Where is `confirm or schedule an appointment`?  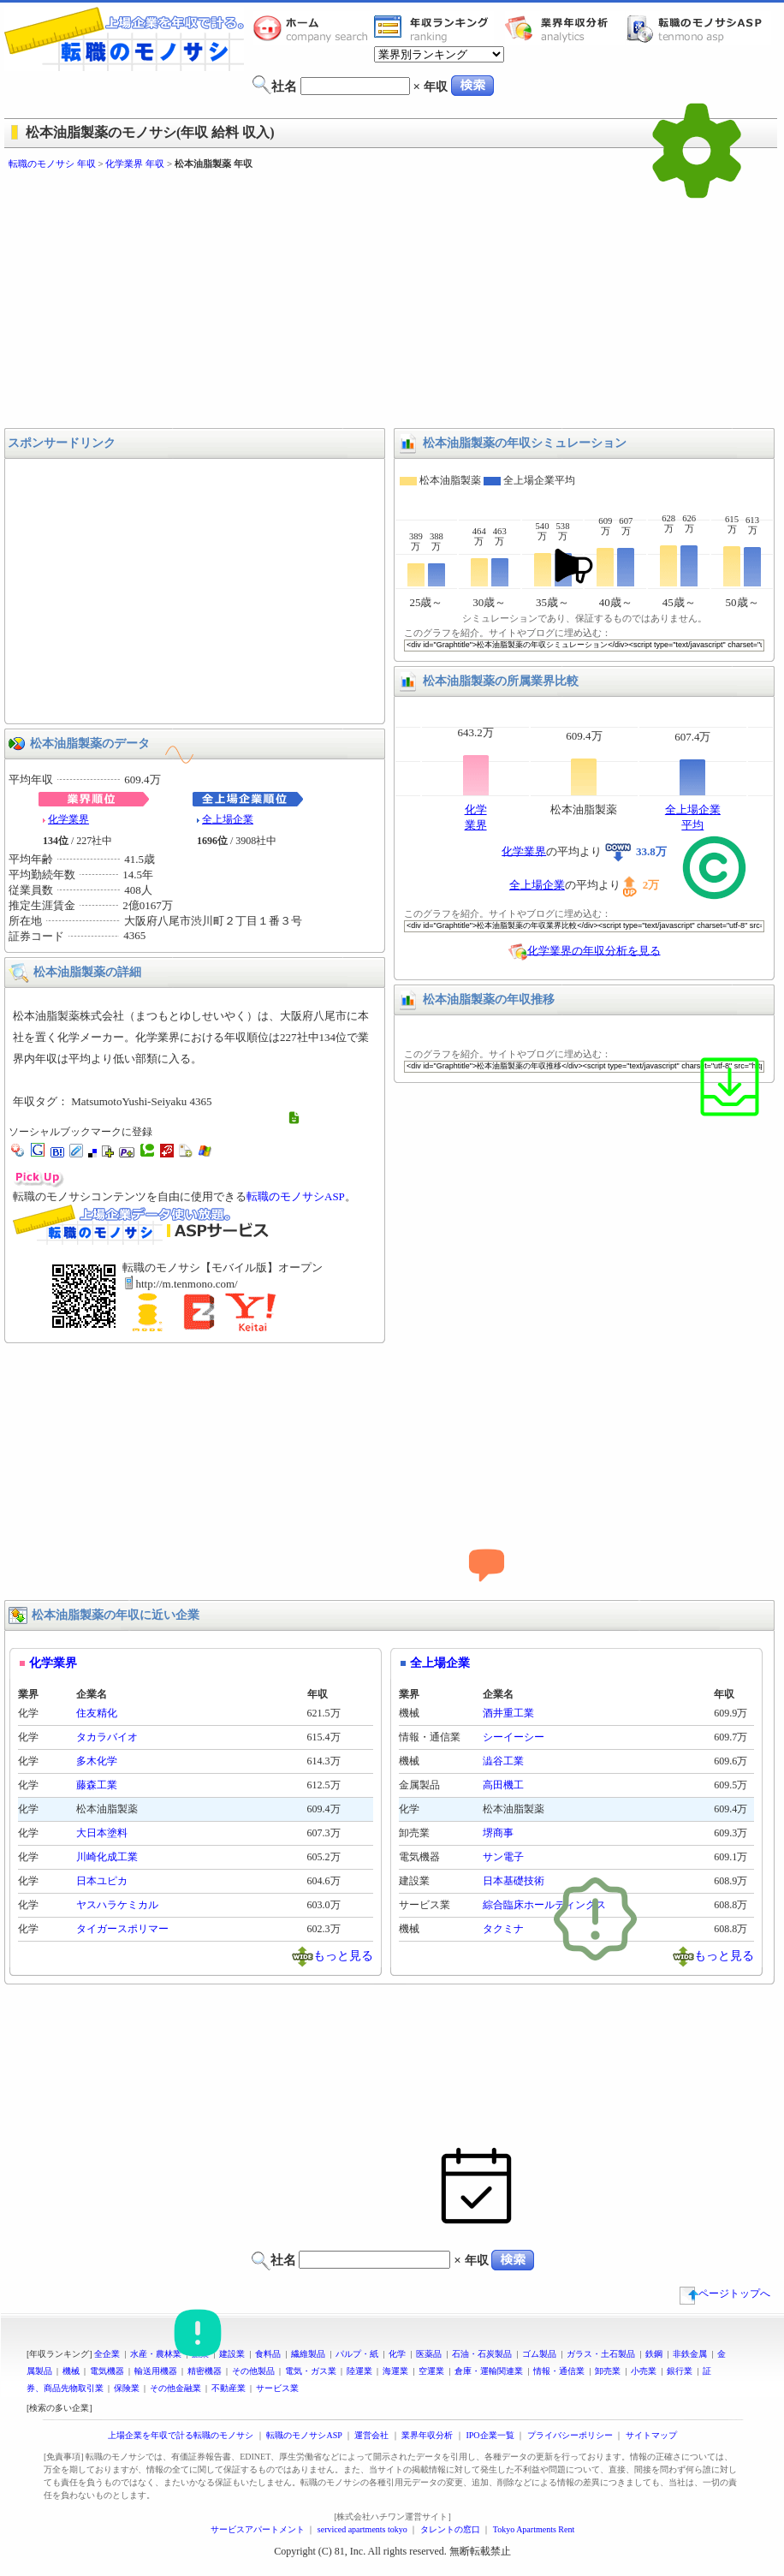
confirm or schedule an appointment is located at coordinates (476, 2188).